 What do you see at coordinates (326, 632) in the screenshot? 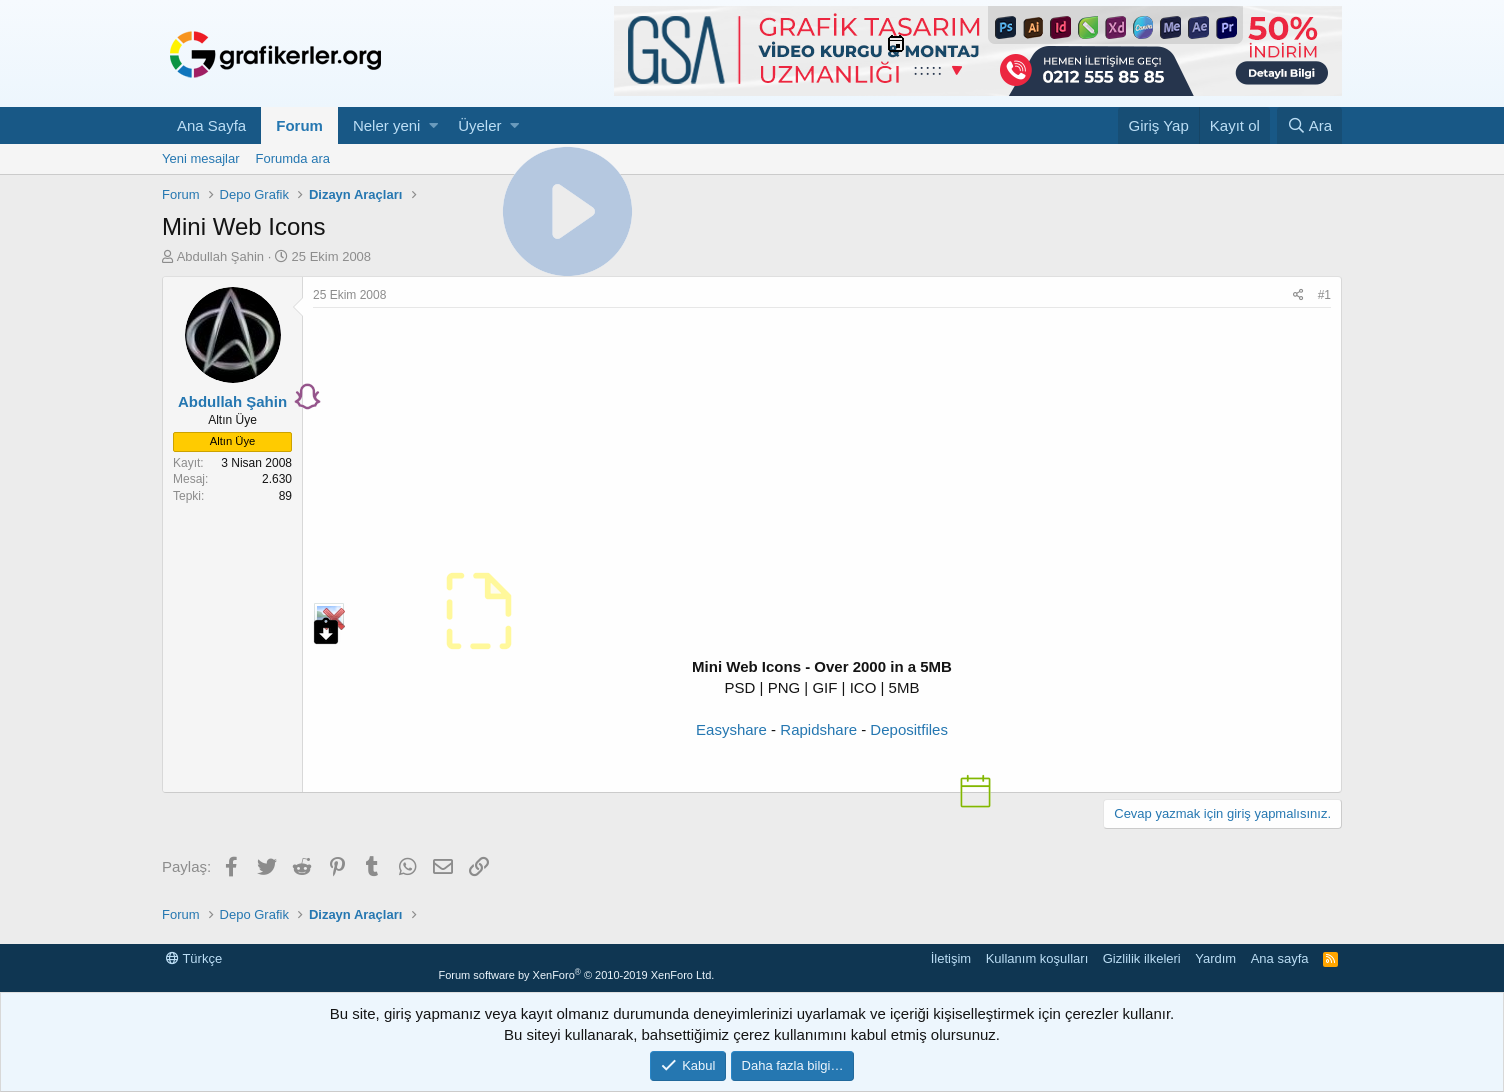
I see `download or receive an assignment` at bounding box center [326, 632].